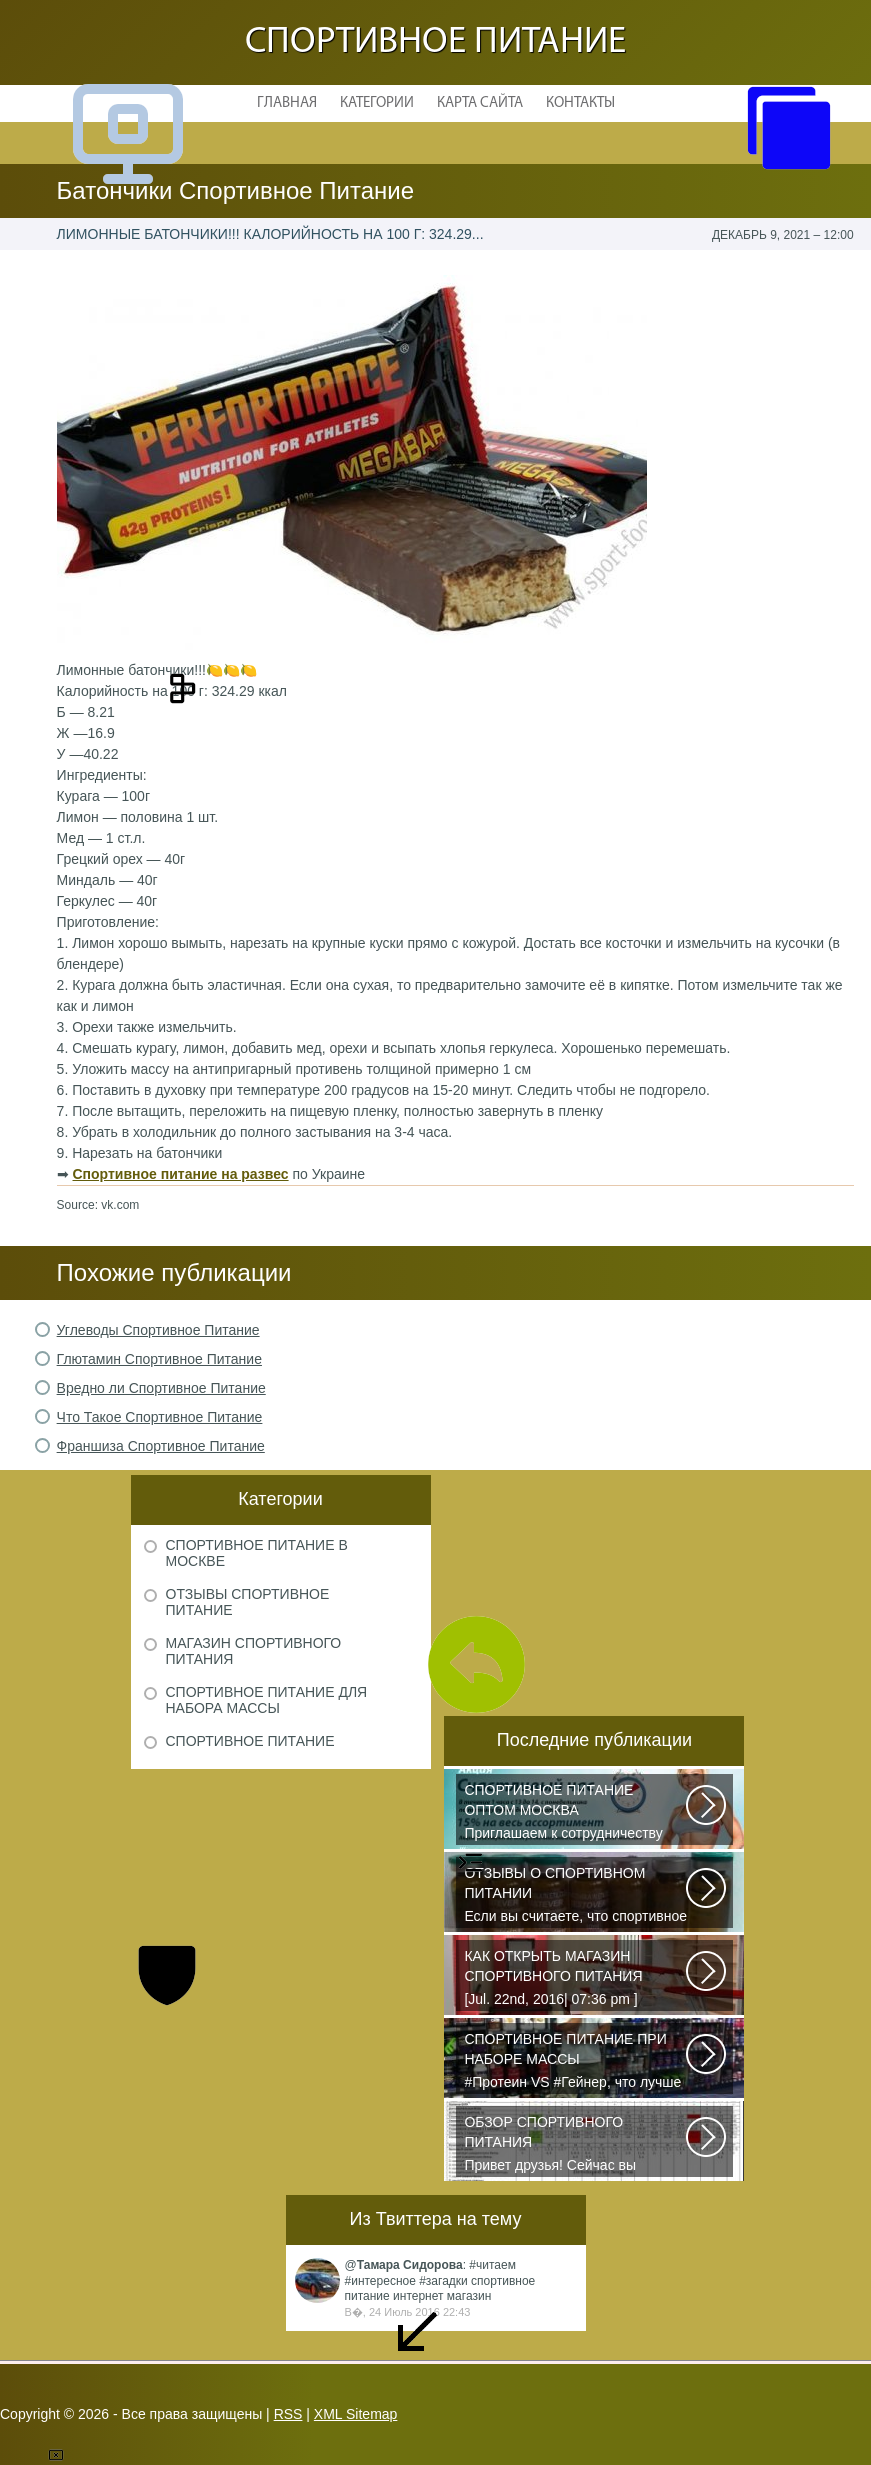 The width and height of the screenshot is (871, 2465). I want to click on open replit, so click(180, 688).